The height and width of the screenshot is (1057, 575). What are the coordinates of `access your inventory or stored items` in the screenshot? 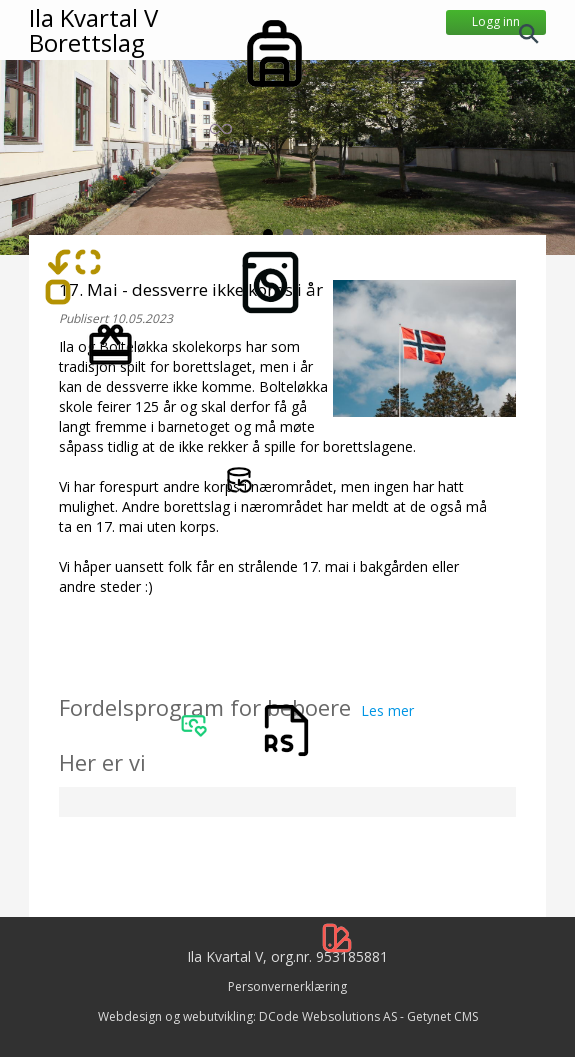 It's located at (274, 53).